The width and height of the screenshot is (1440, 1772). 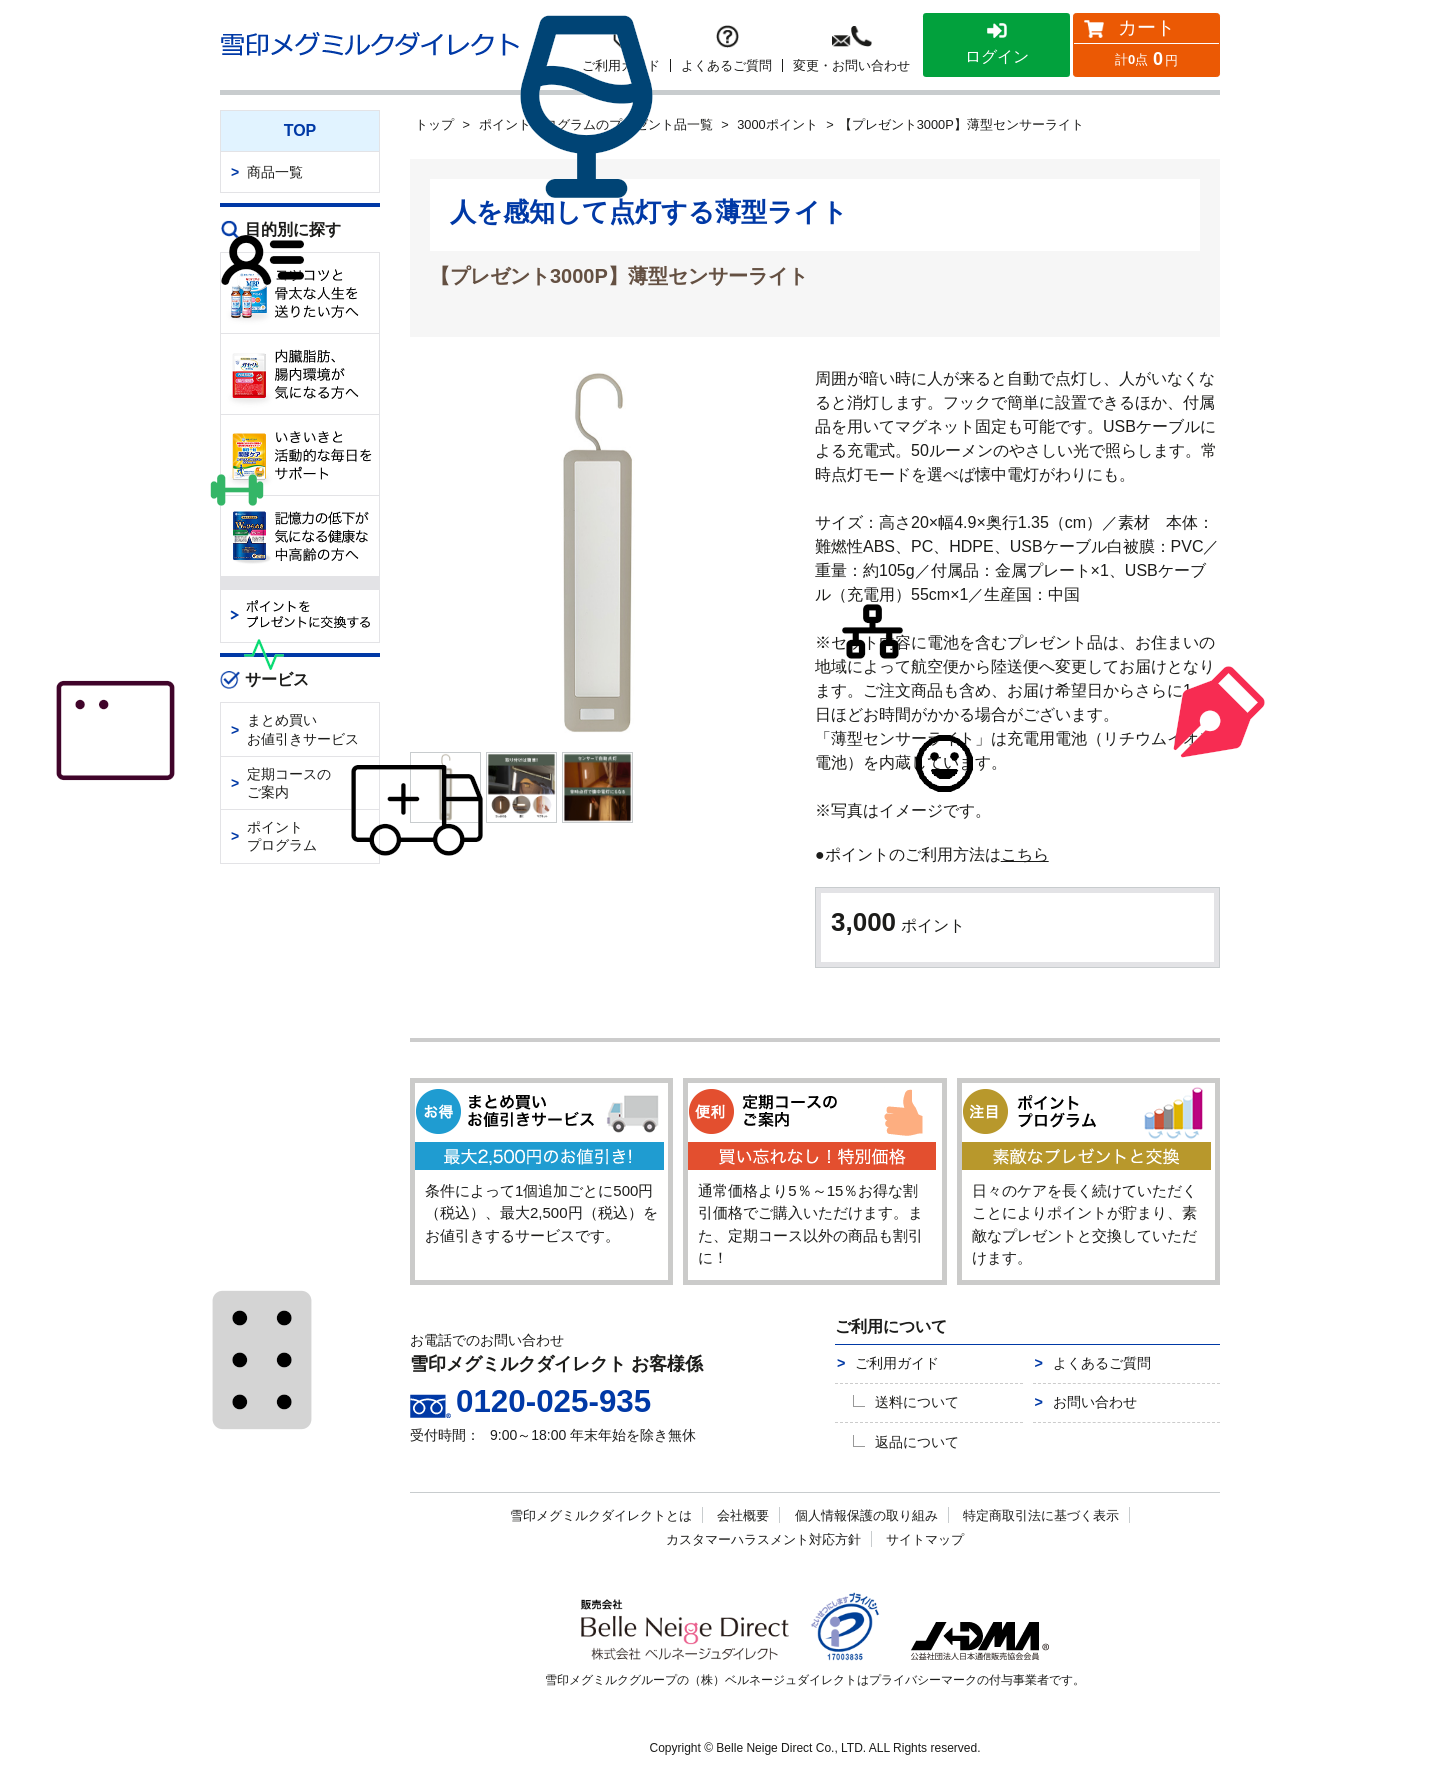 What do you see at coordinates (944, 763) in the screenshot?
I see `tag people in a photo` at bounding box center [944, 763].